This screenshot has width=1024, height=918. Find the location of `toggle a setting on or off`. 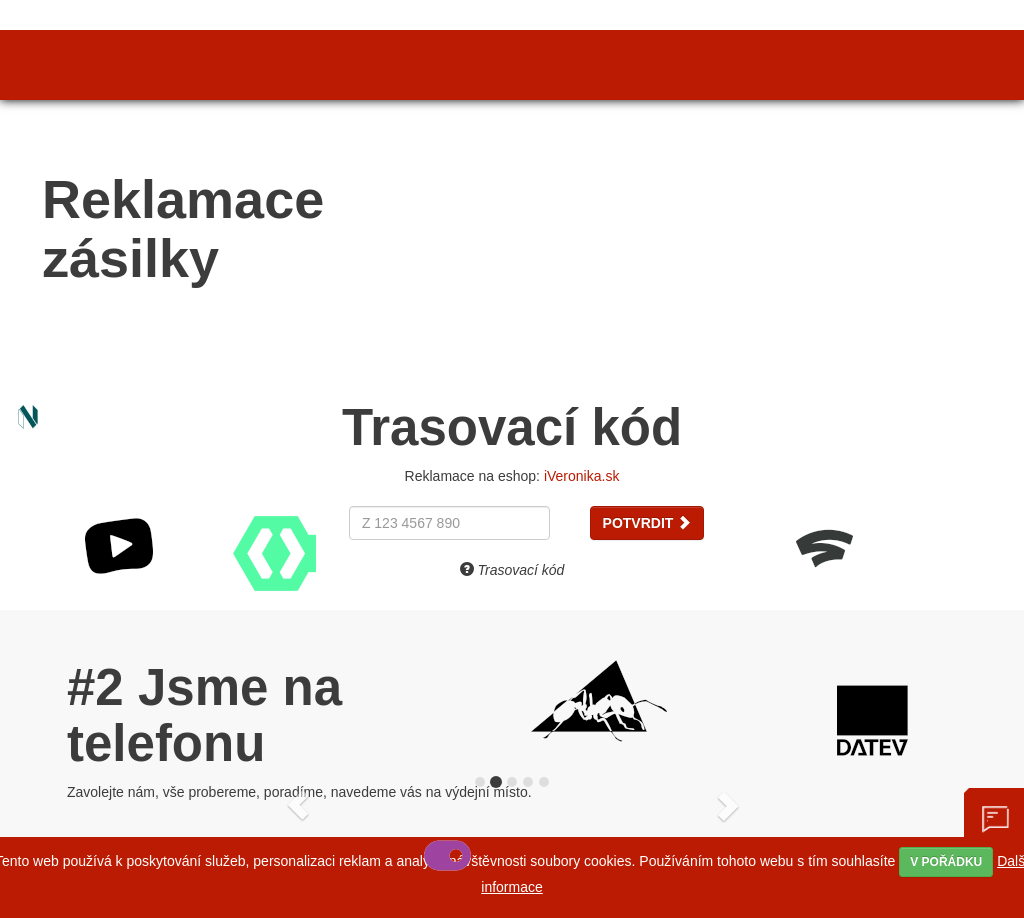

toggle a setting on or off is located at coordinates (447, 855).